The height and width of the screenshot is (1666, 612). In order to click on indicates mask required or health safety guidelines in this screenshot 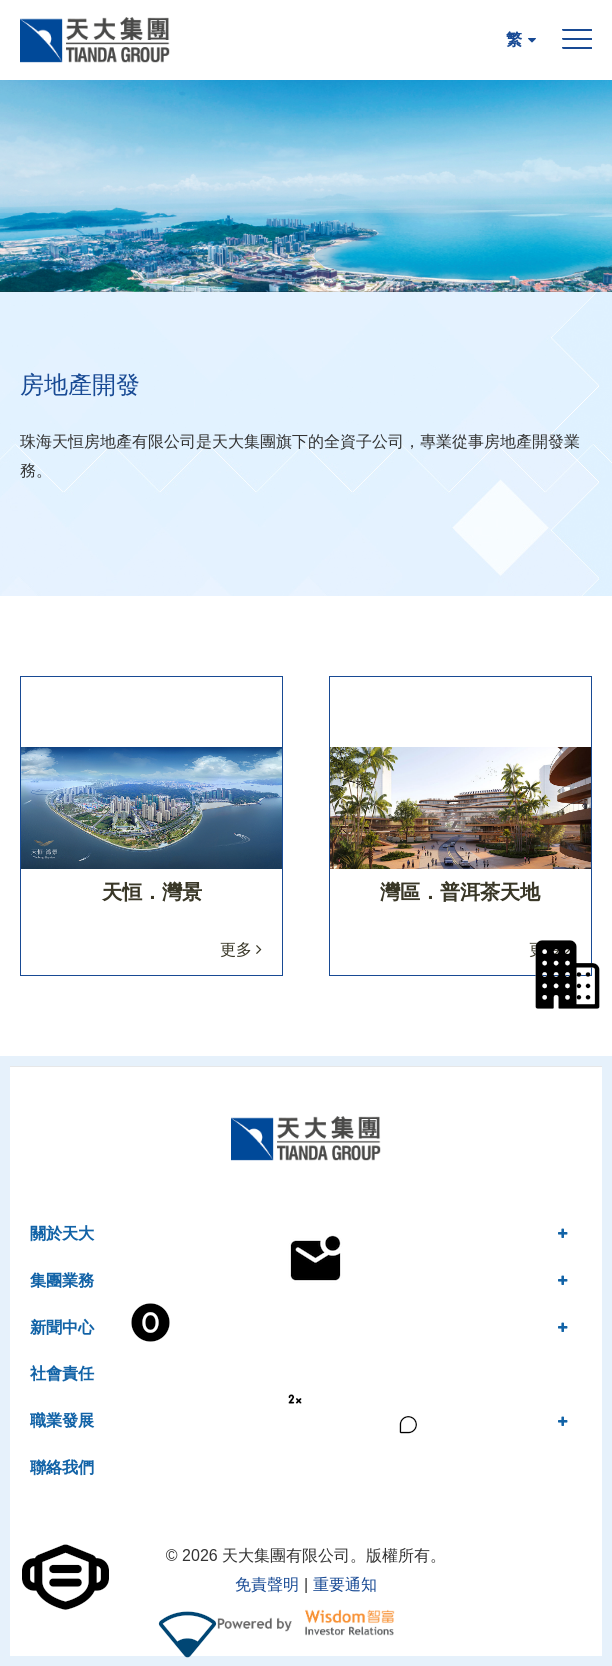, I will do `click(65, 1578)`.